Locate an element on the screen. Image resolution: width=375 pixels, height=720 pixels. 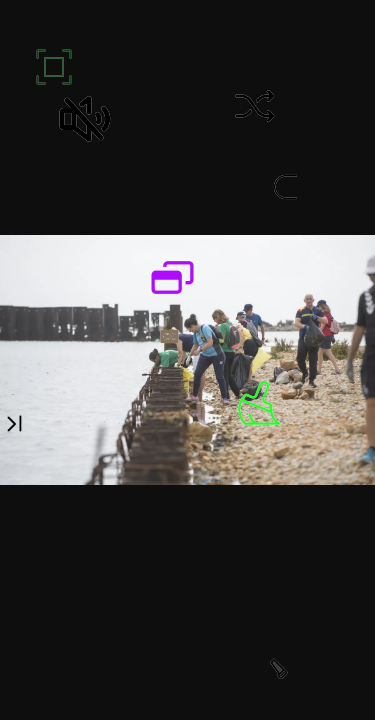
restore window to previous size is located at coordinates (172, 277).